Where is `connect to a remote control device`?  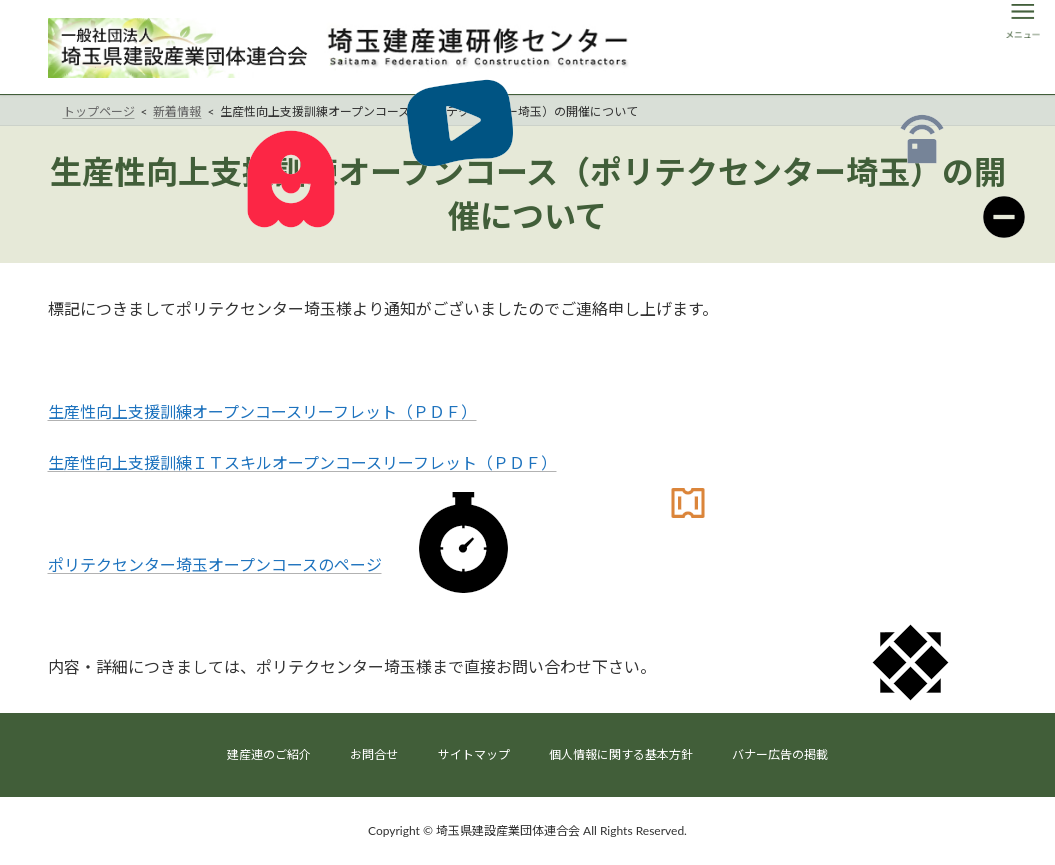 connect to a remote control device is located at coordinates (922, 139).